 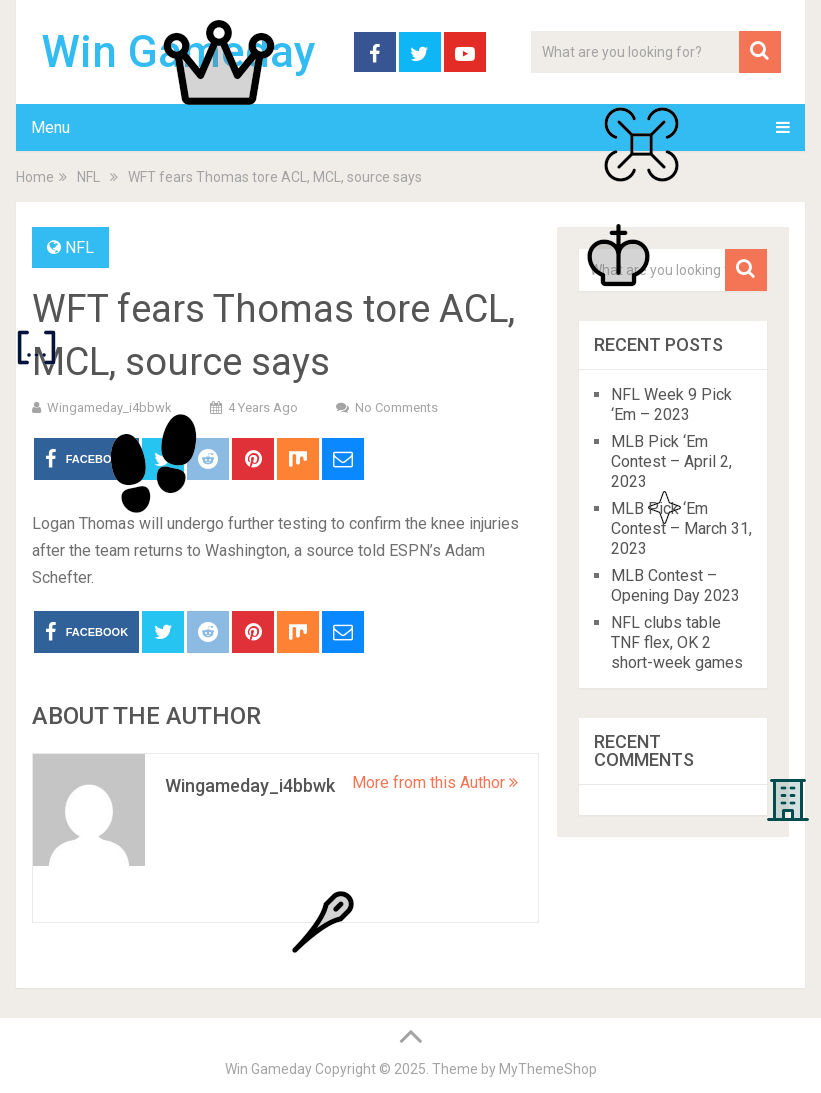 What do you see at coordinates (219, 68) in the screenshot?
I see `indicates premium or VIP membership status` at bounding box center [219, 68].